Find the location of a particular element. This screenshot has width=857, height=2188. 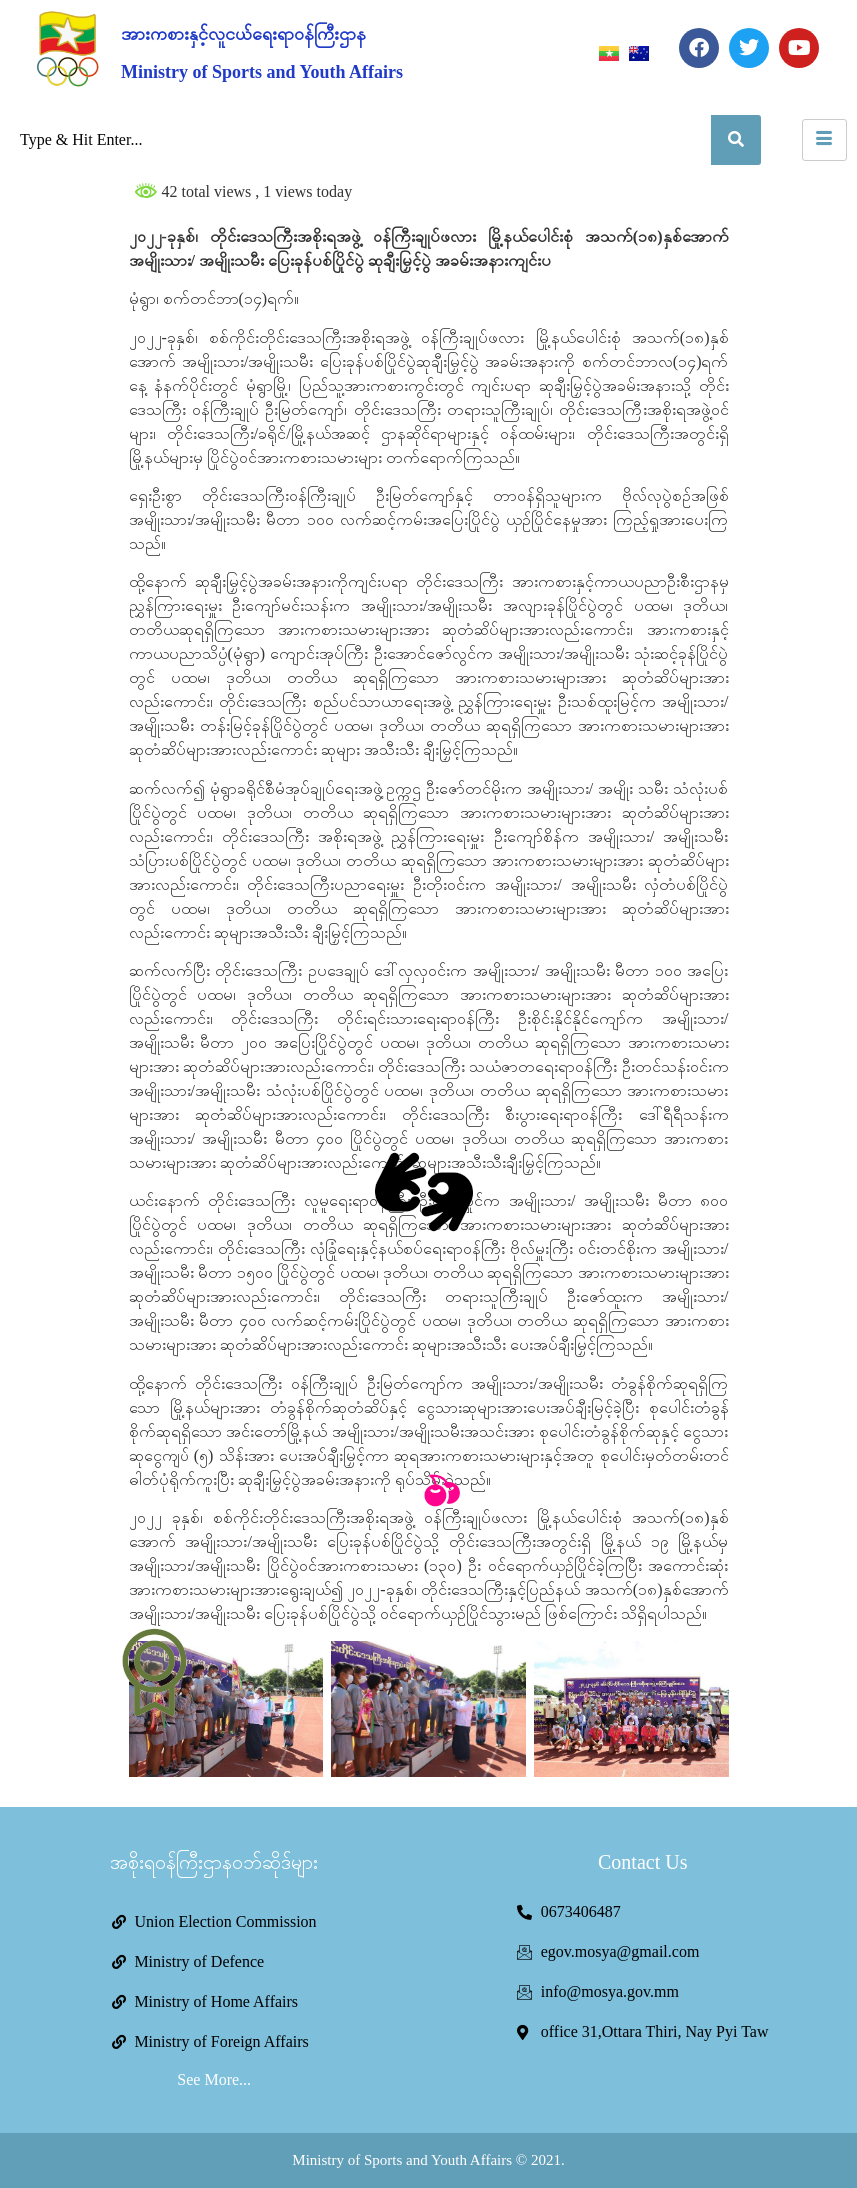

enable sign language interpretation is located at coordinates (424, 1192).